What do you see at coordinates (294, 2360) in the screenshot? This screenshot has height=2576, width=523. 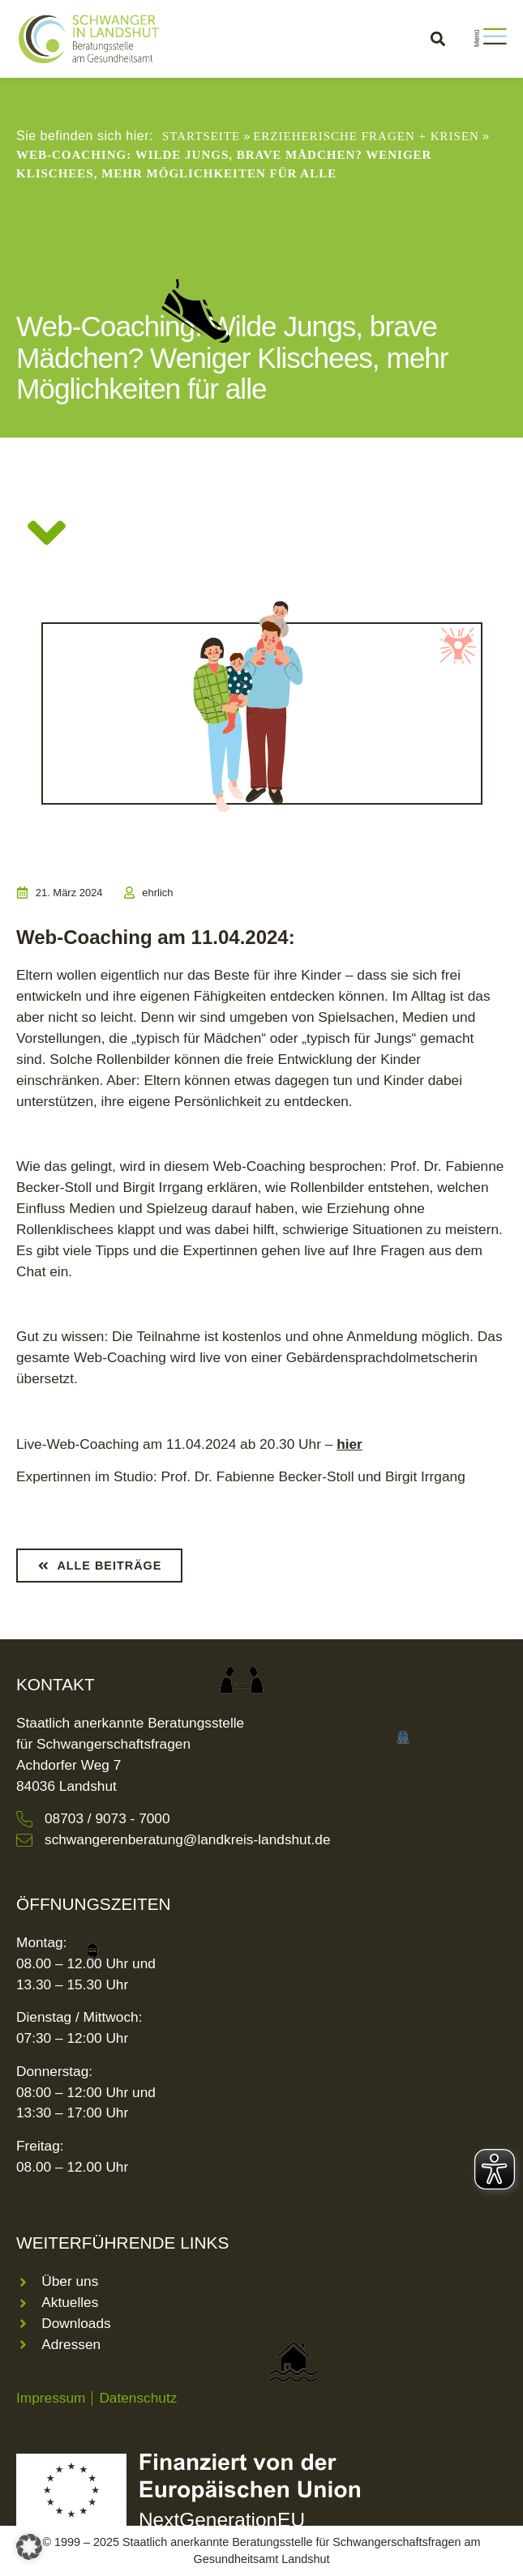 I see `indicates flood warning or alert` at bounding box center [294, 2360].